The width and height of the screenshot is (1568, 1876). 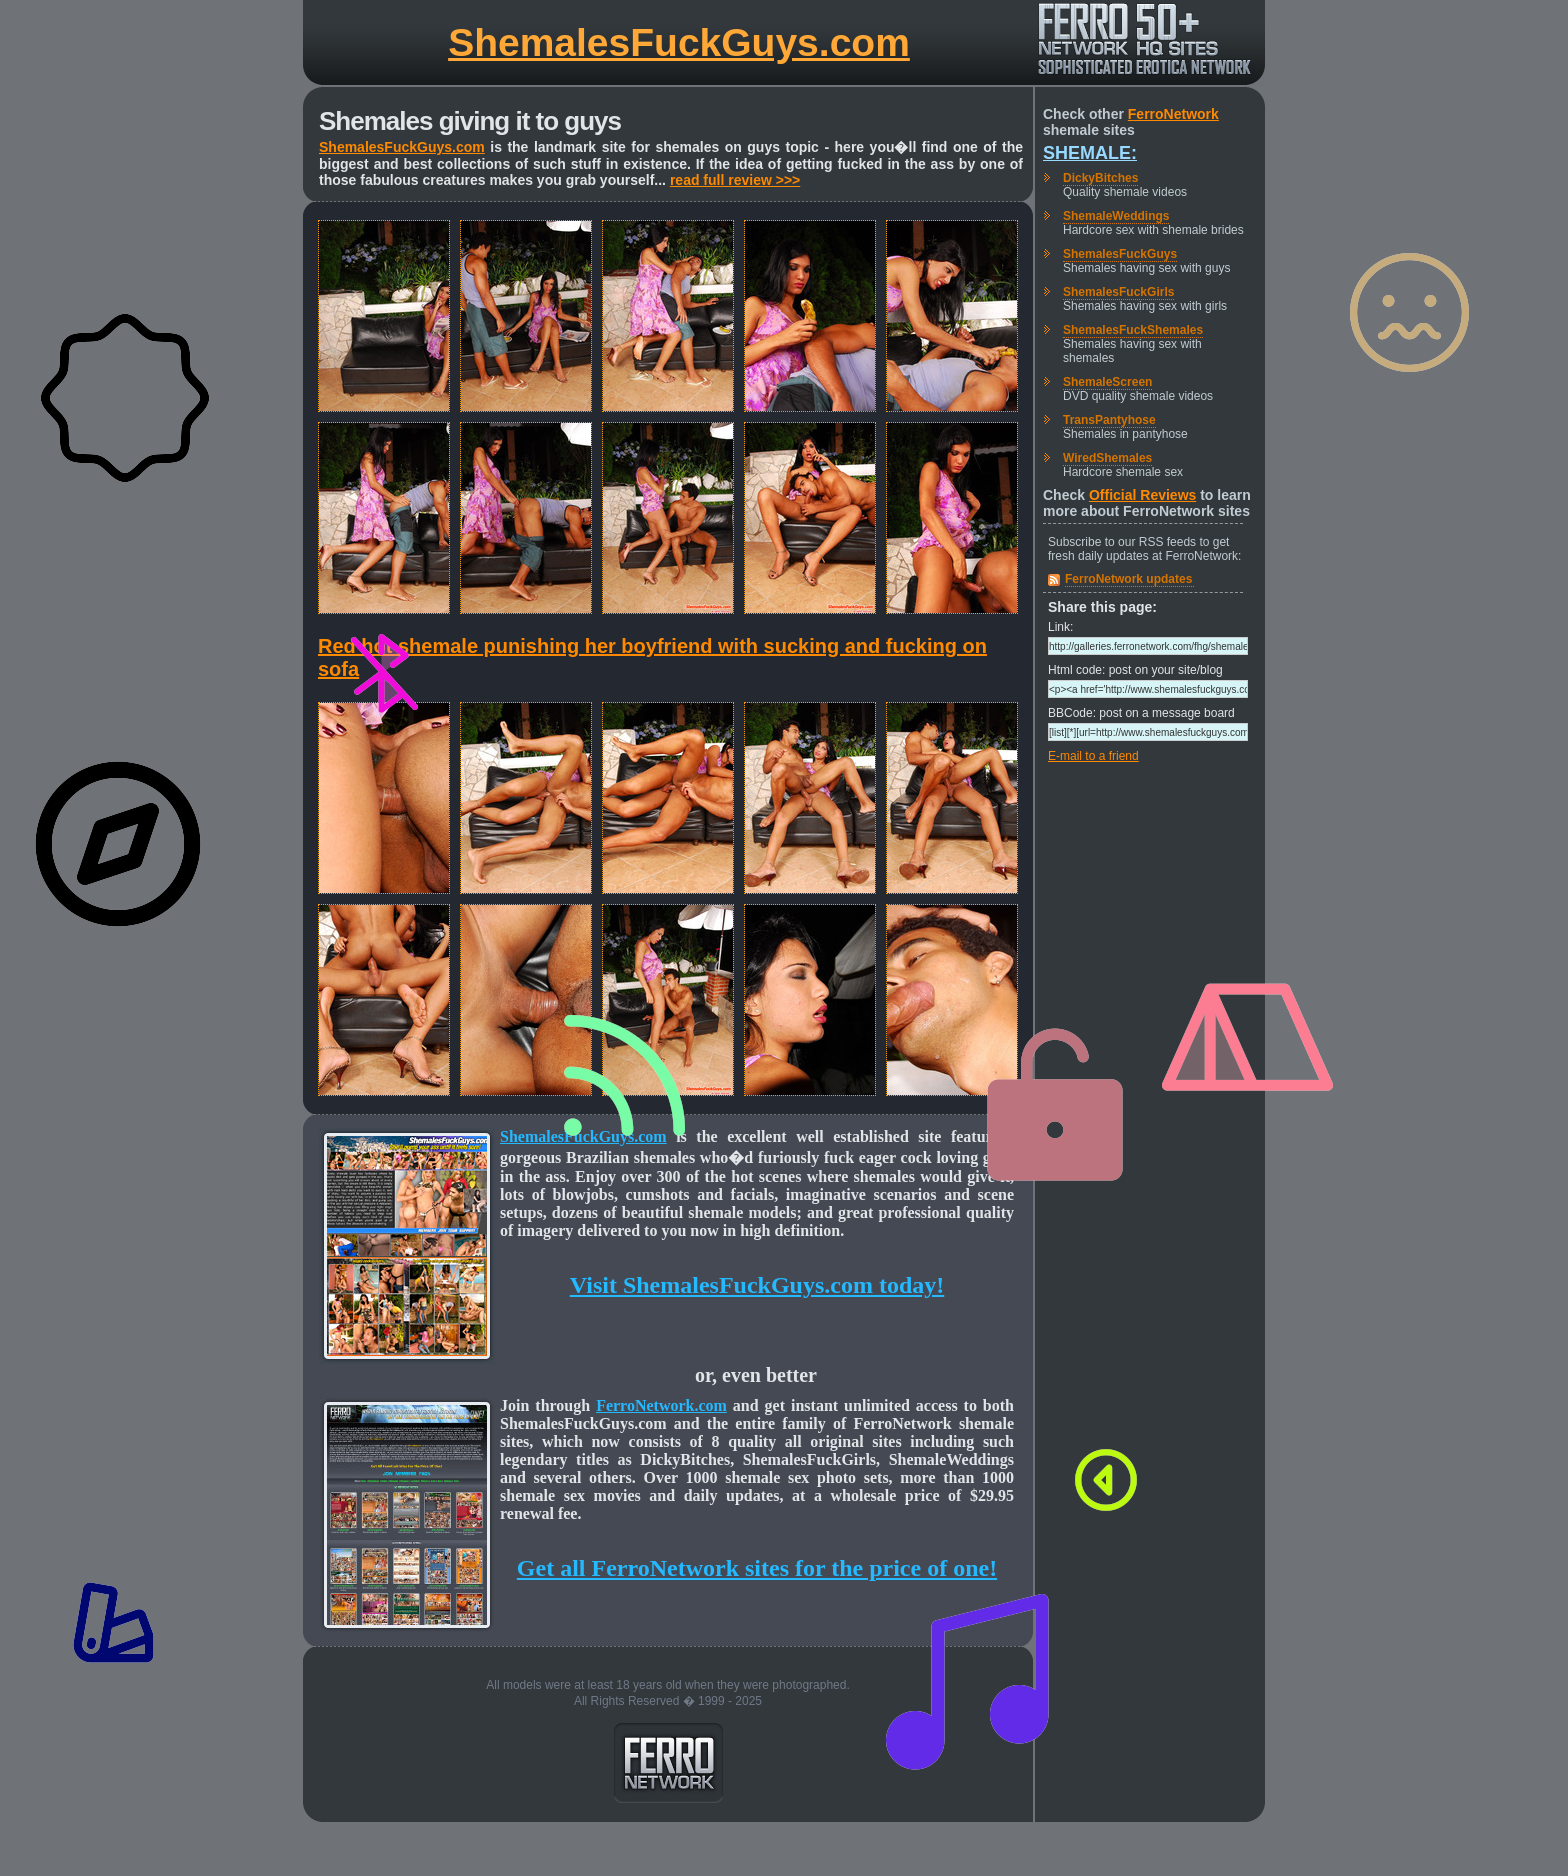 I want to click on indicates a nervous or anxious status, so click(x=1409, y=312).